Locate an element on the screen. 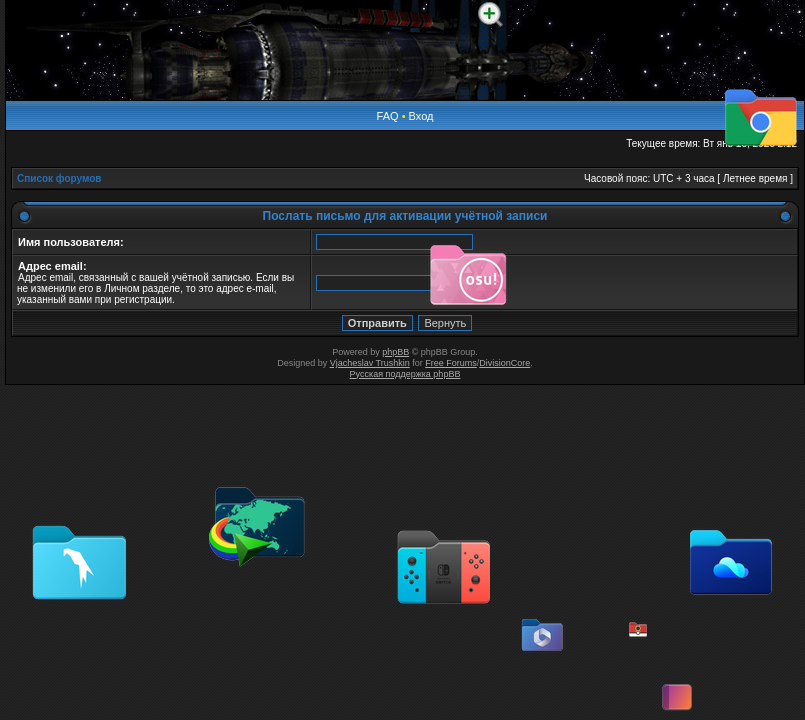  open internet download manager files folder is located at coordinates (259, 524).